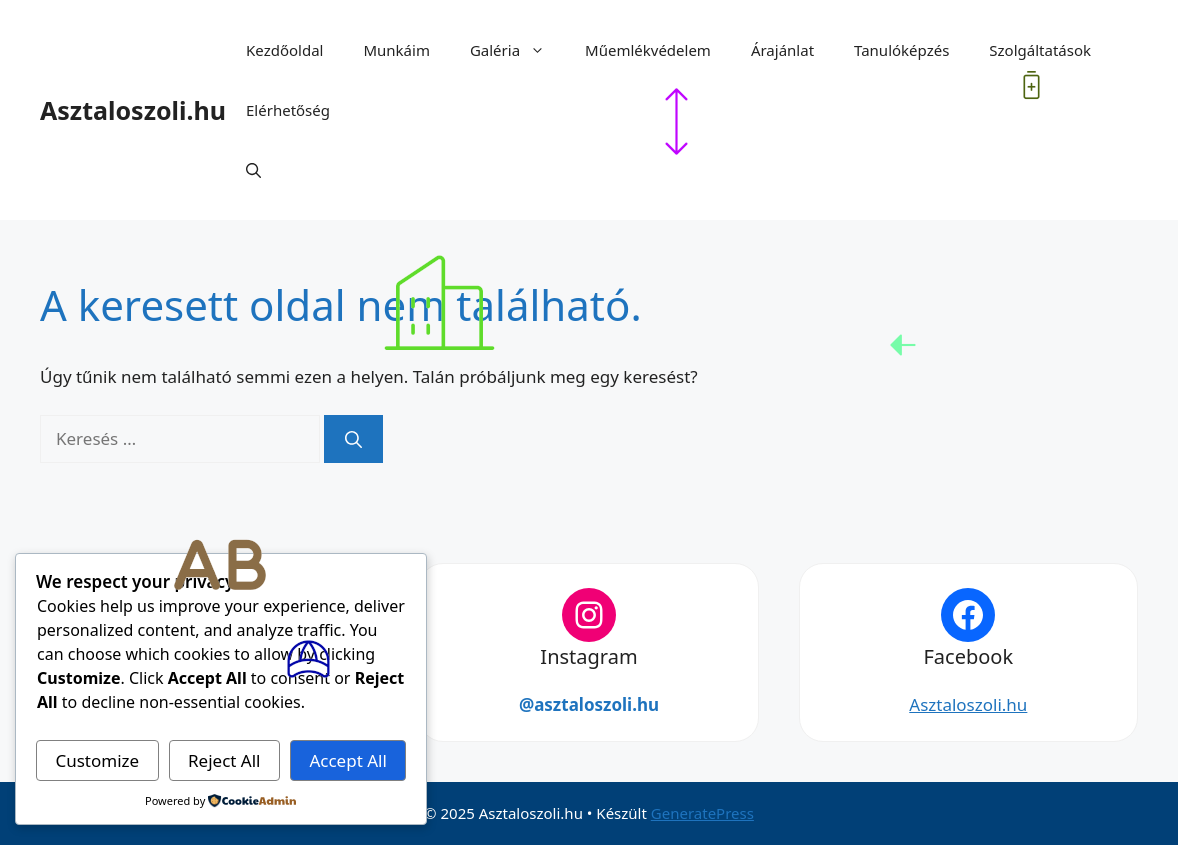 This screenshot has height=845, width=1178. What do you see at coordinates (676, 121) in the screenshot?
I see `adjust height or vertical size` at bounding box center [676, 121].